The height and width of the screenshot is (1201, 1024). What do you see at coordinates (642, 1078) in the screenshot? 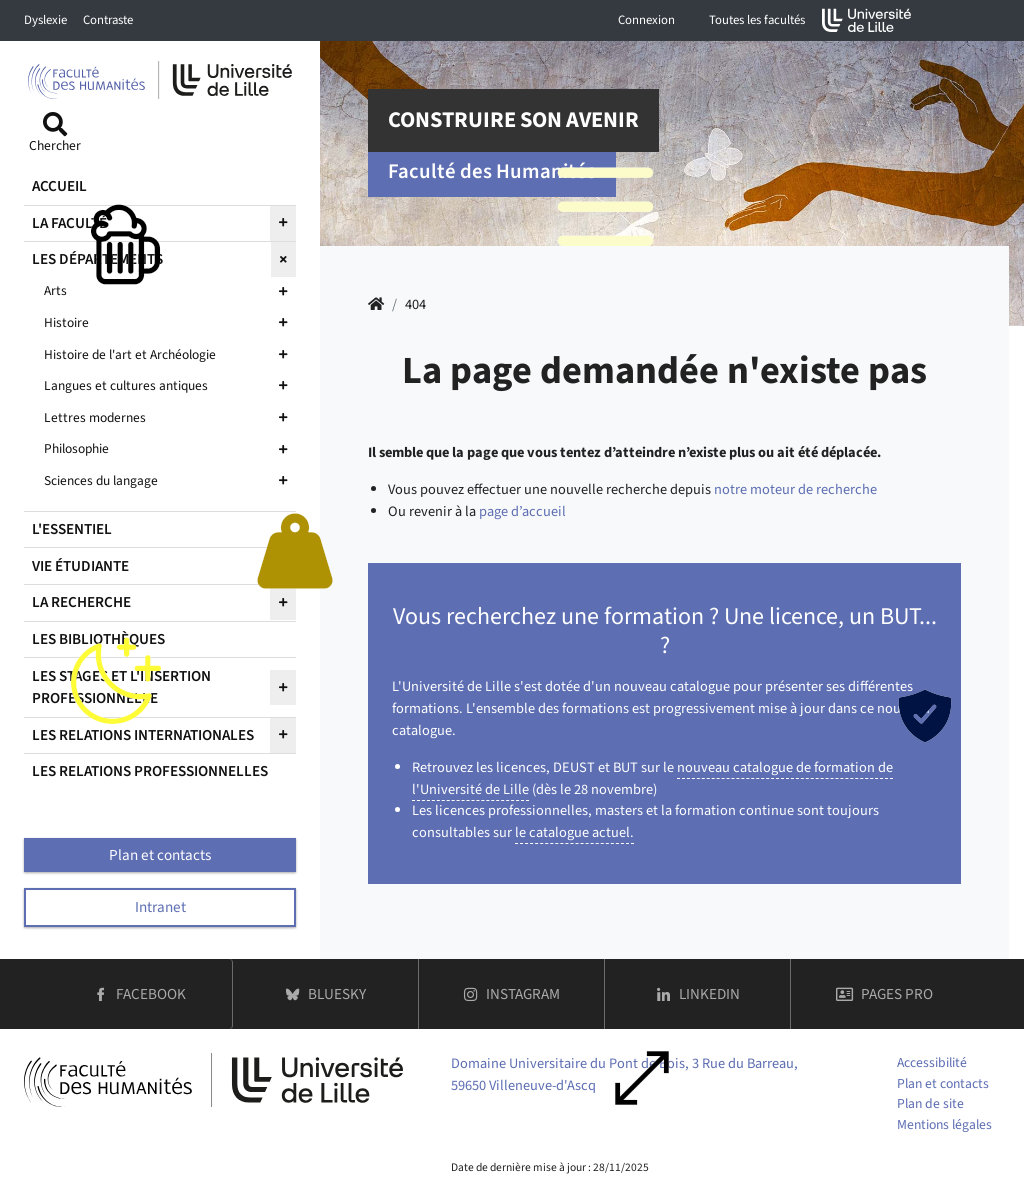
I see `resize a window or element` at bounding box center [642, 1078].